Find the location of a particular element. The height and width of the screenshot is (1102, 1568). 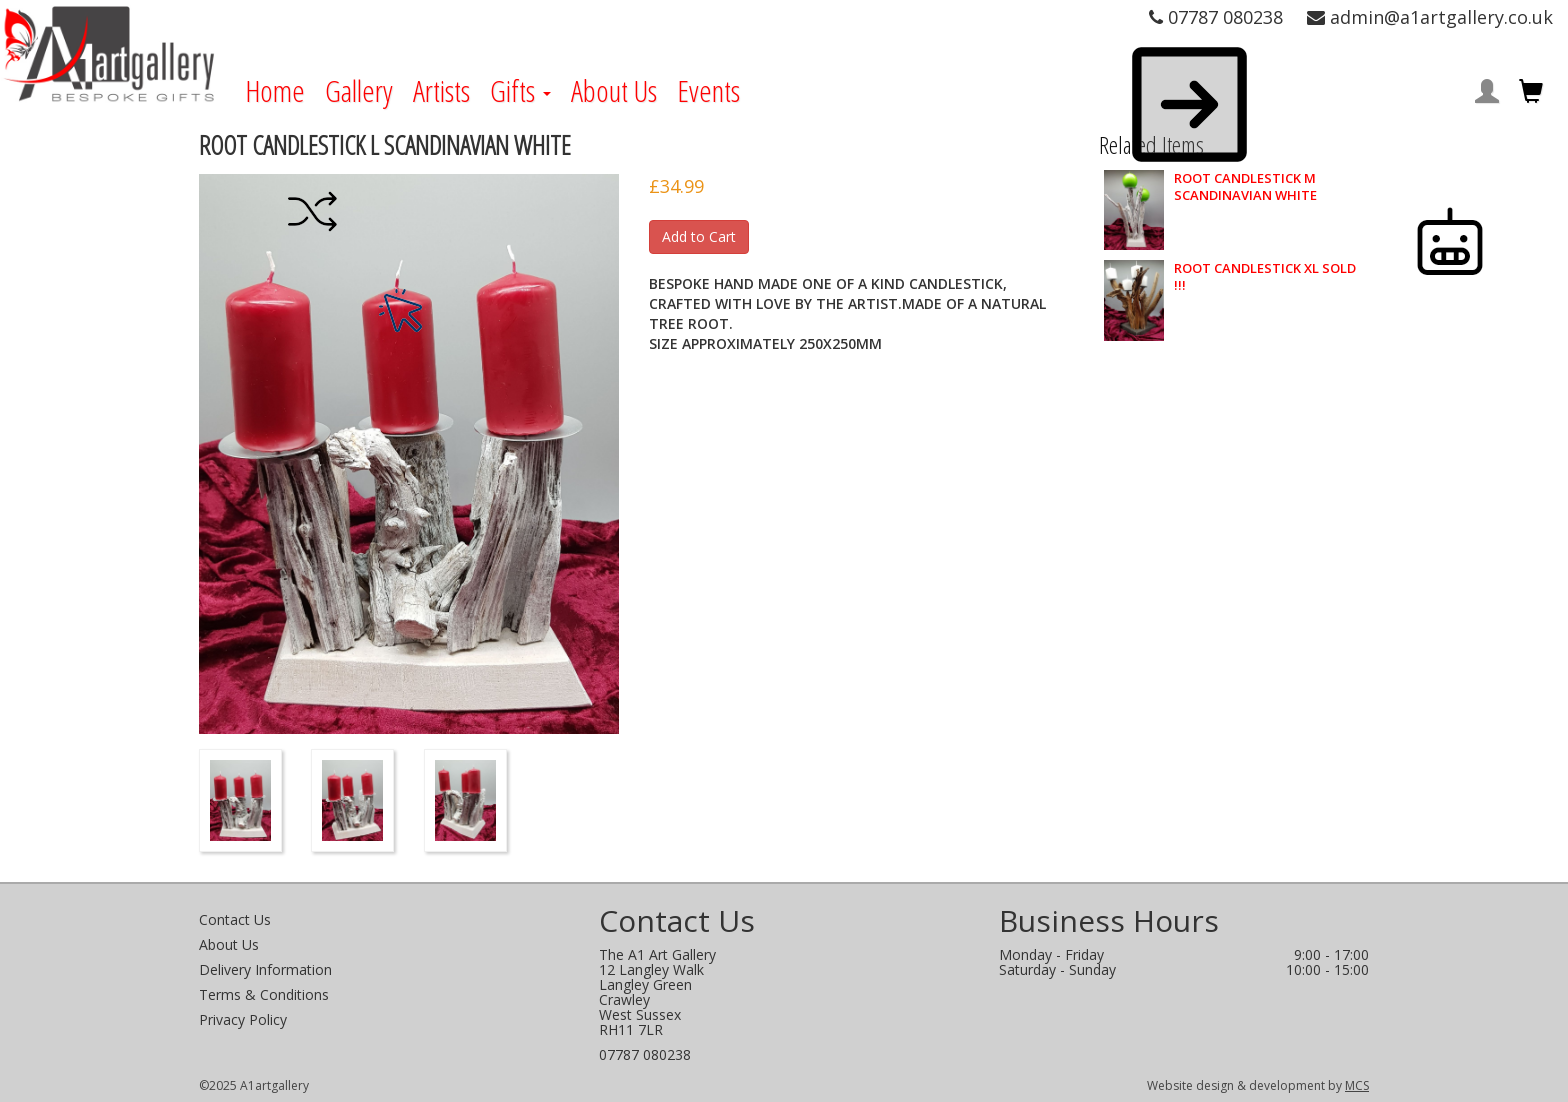

click or tap to interact is located at coordinates (403, 313).